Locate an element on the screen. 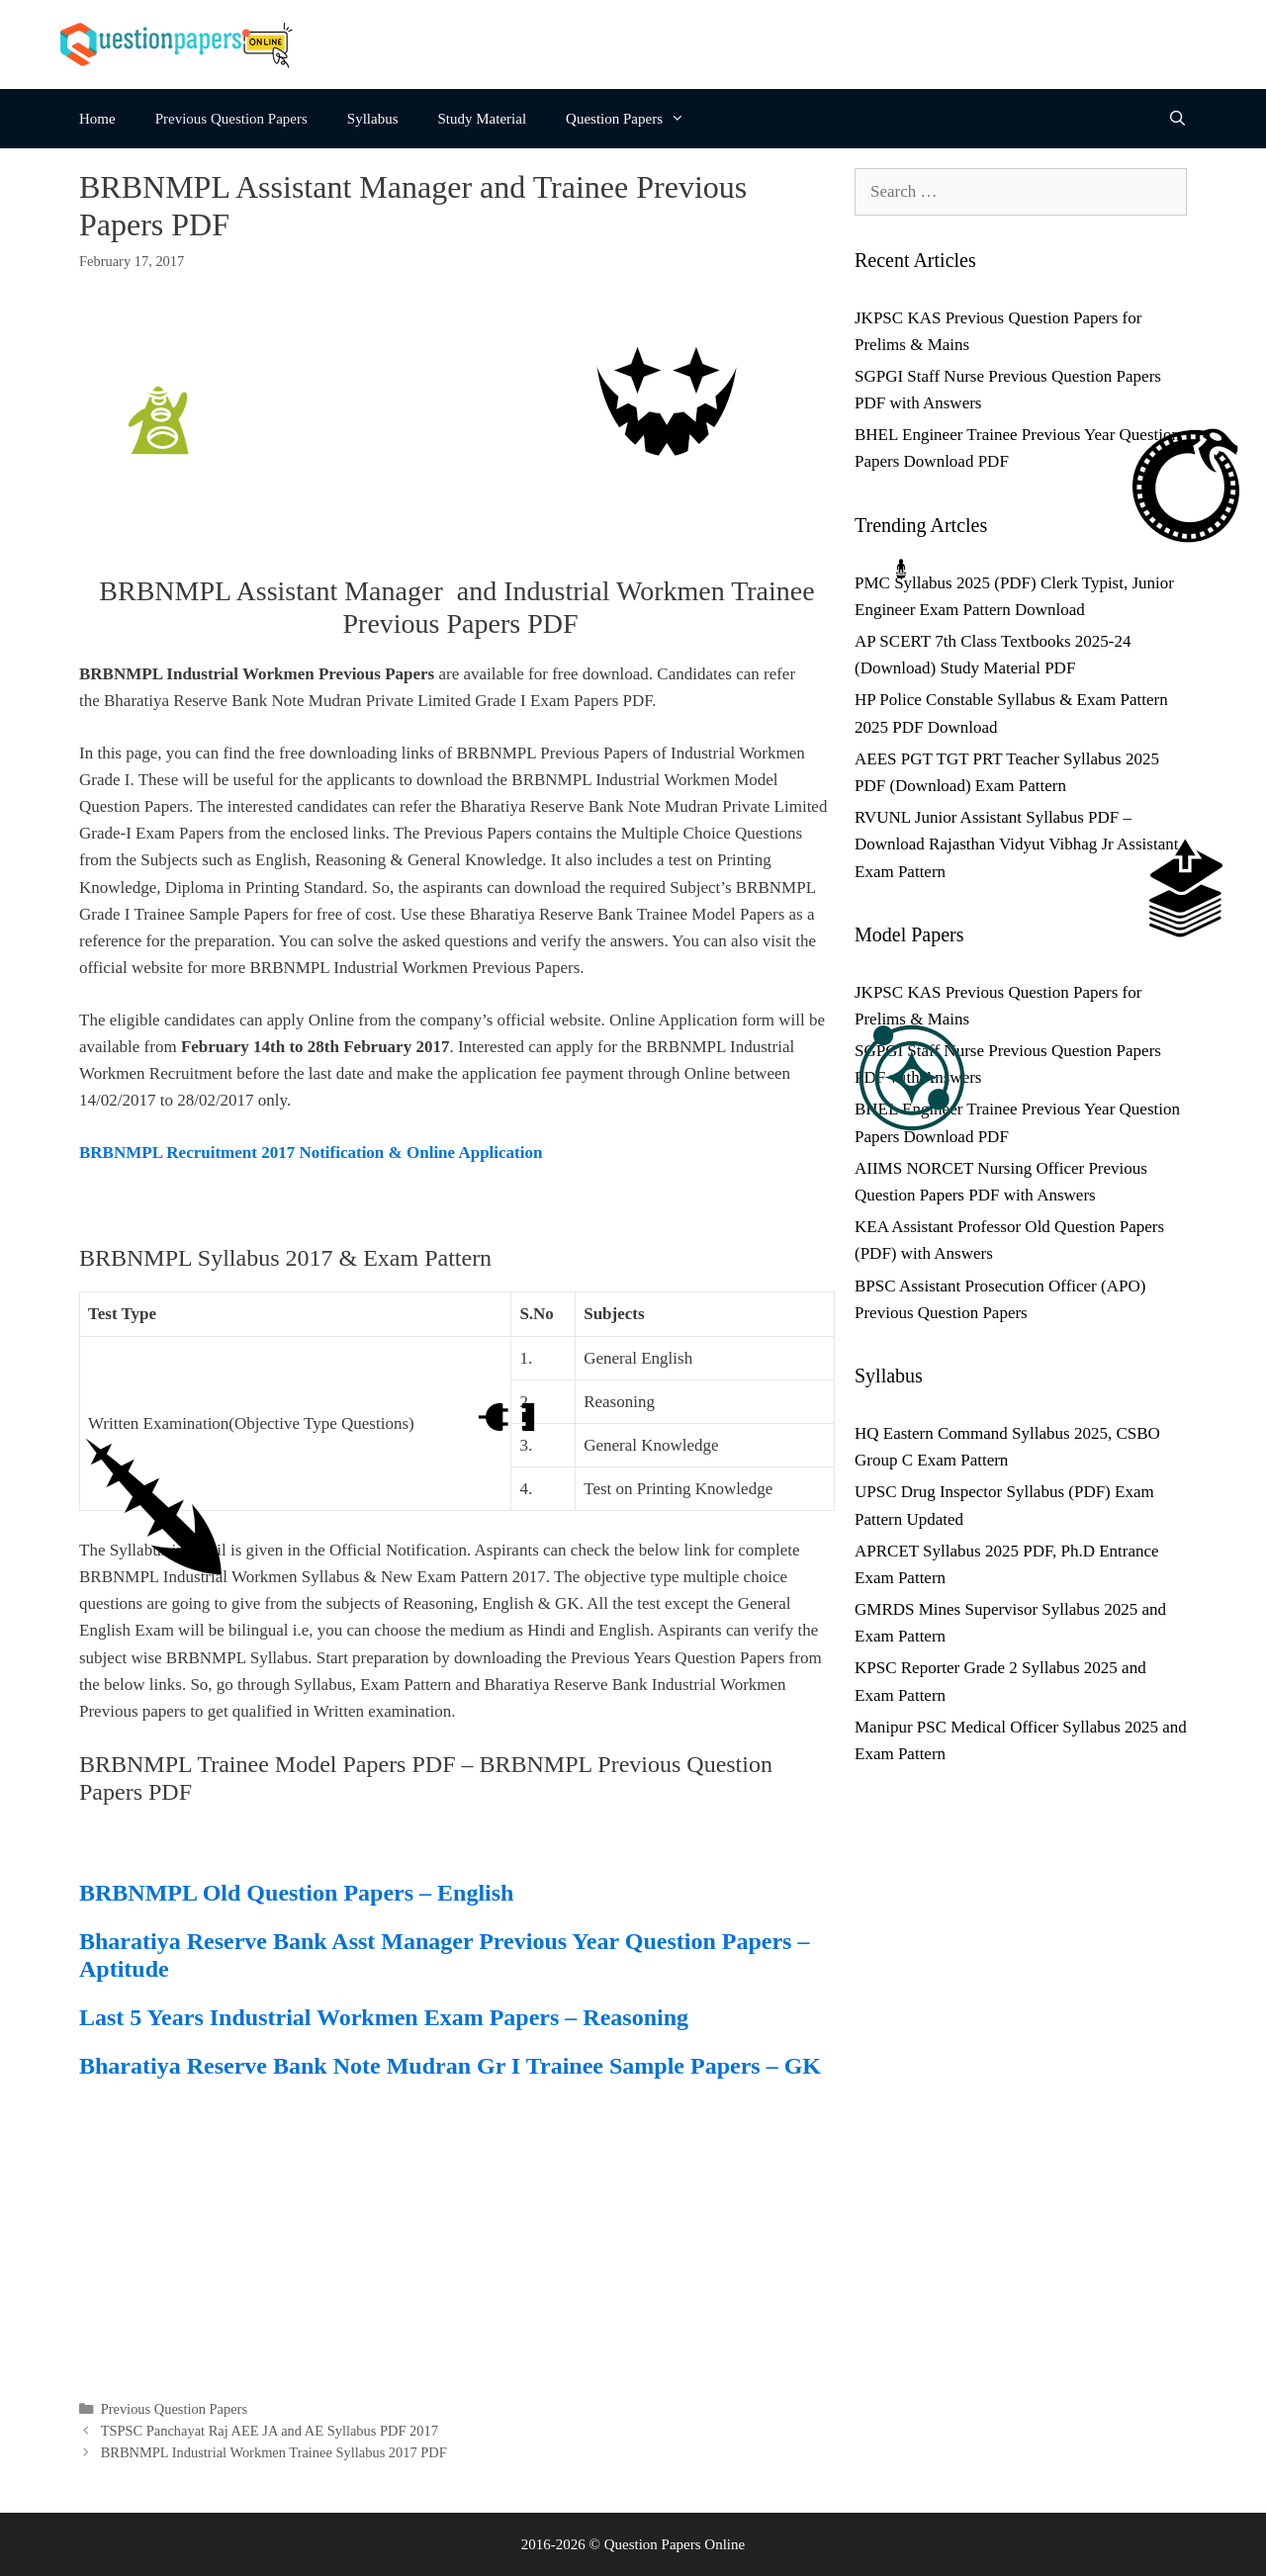  indicates disconnected or offline status is located at coordinates (506, 1417).